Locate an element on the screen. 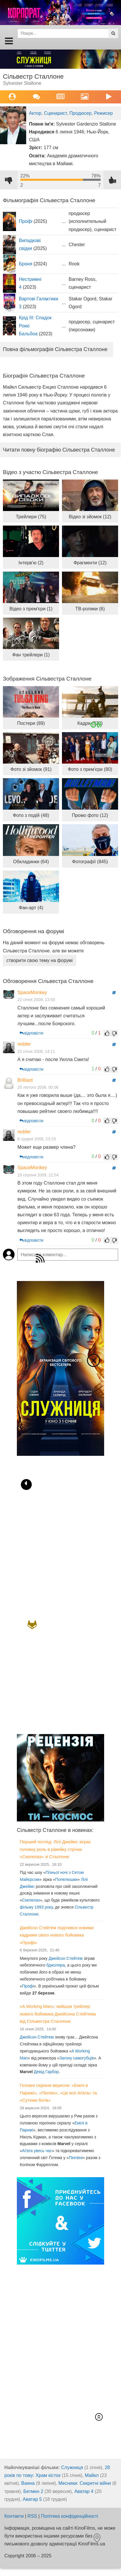  open GitLab repository is located at coordinates (32, 1624).